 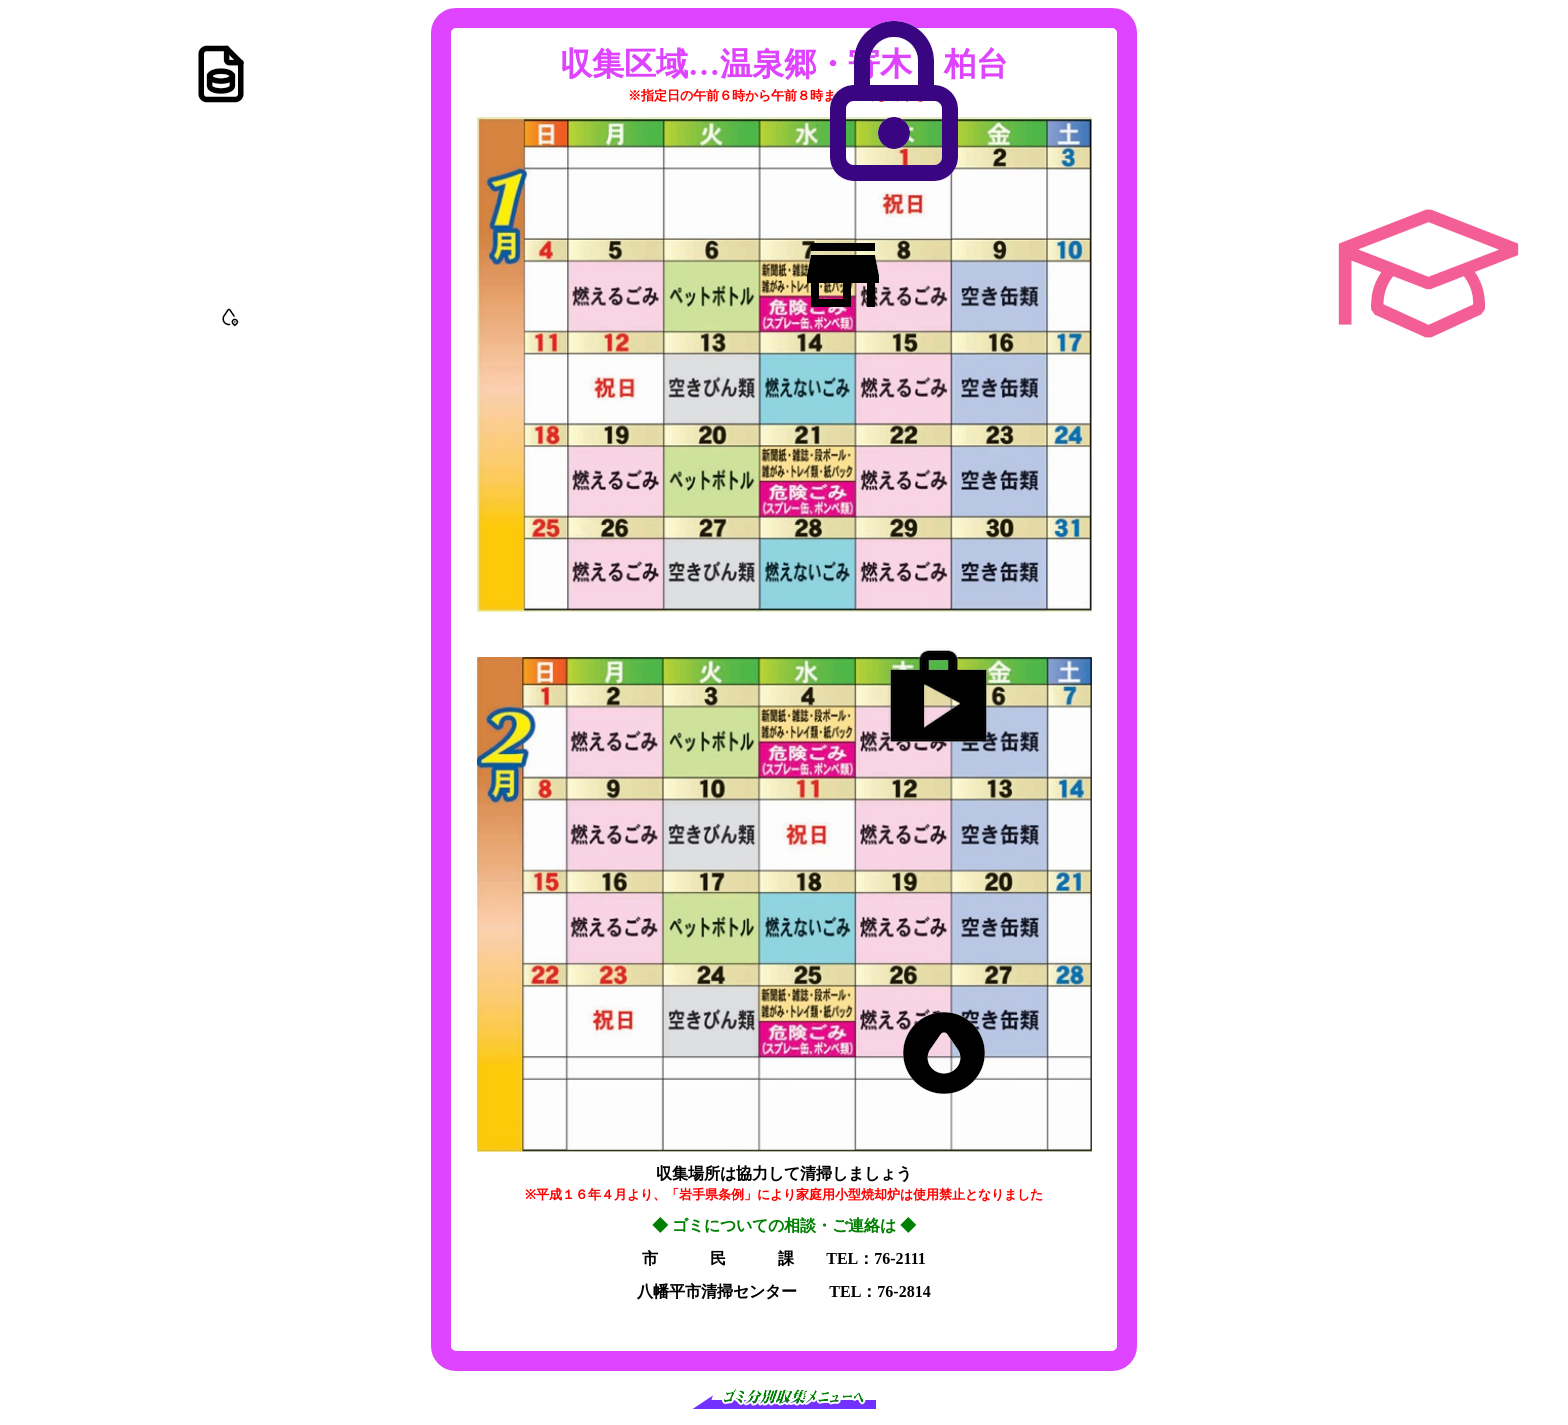 What do you see at coordinates (221, 74) in the screenshot?
I see `access database file` at bounding box center [221, 74].